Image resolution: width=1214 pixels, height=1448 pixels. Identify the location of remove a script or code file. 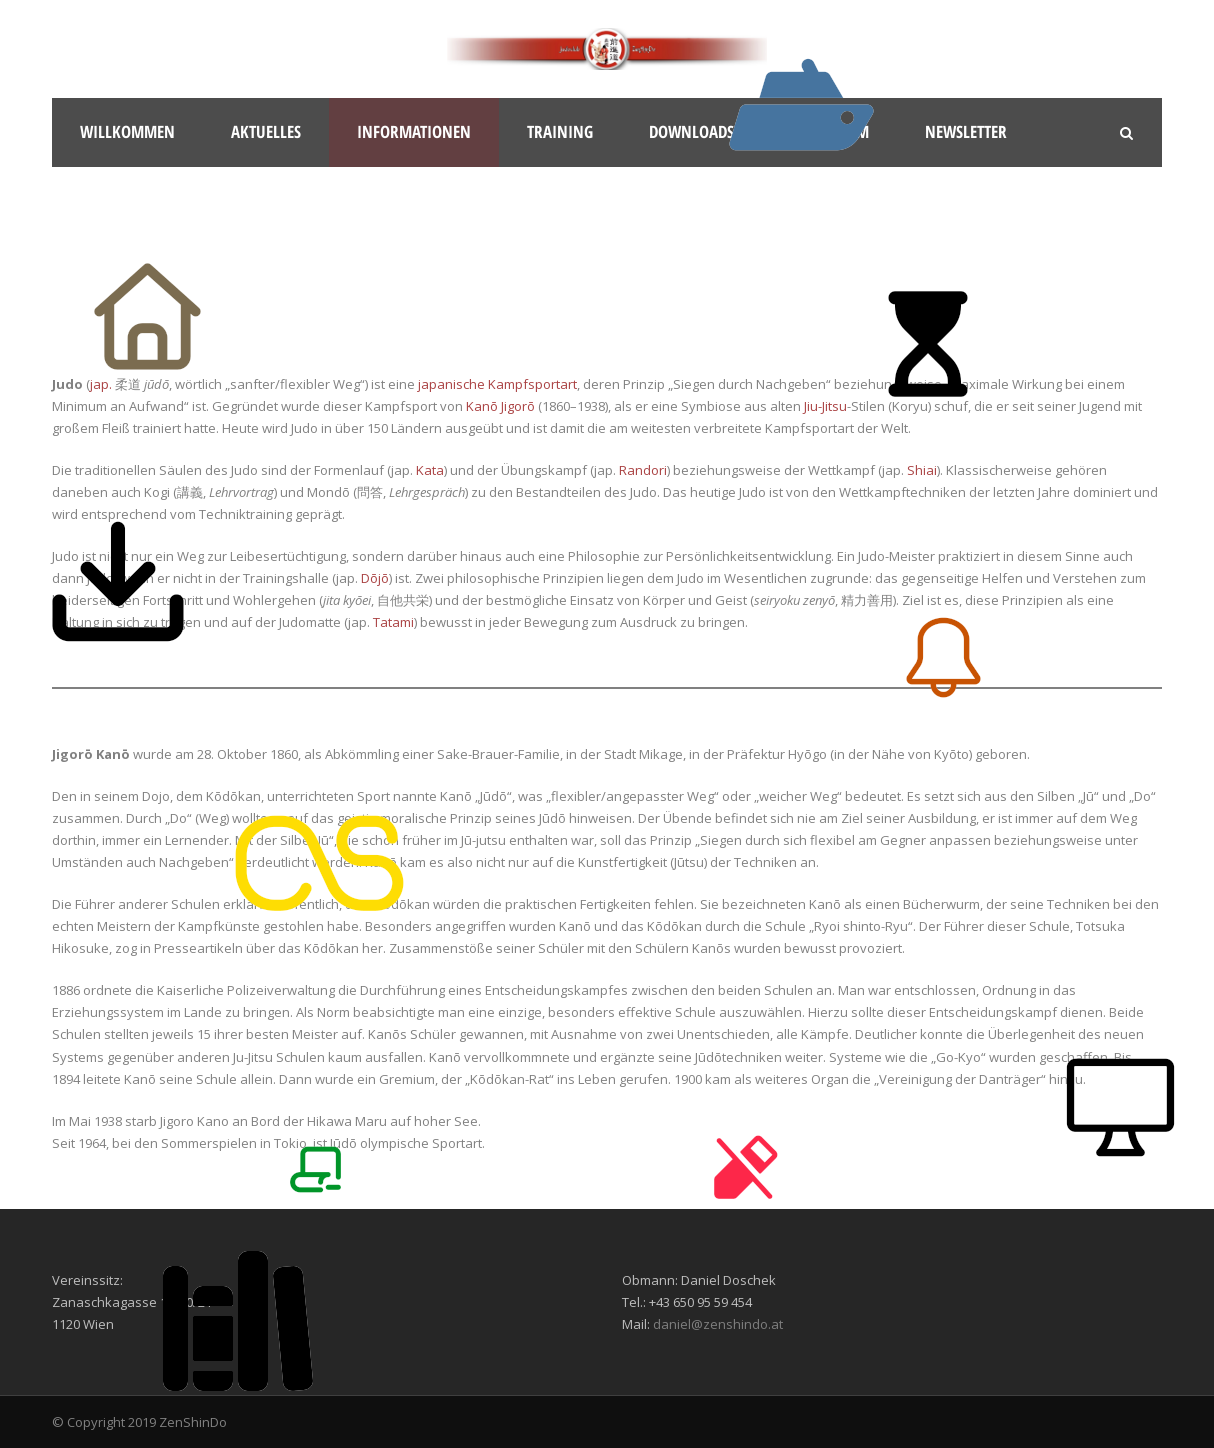
(315, 1169).